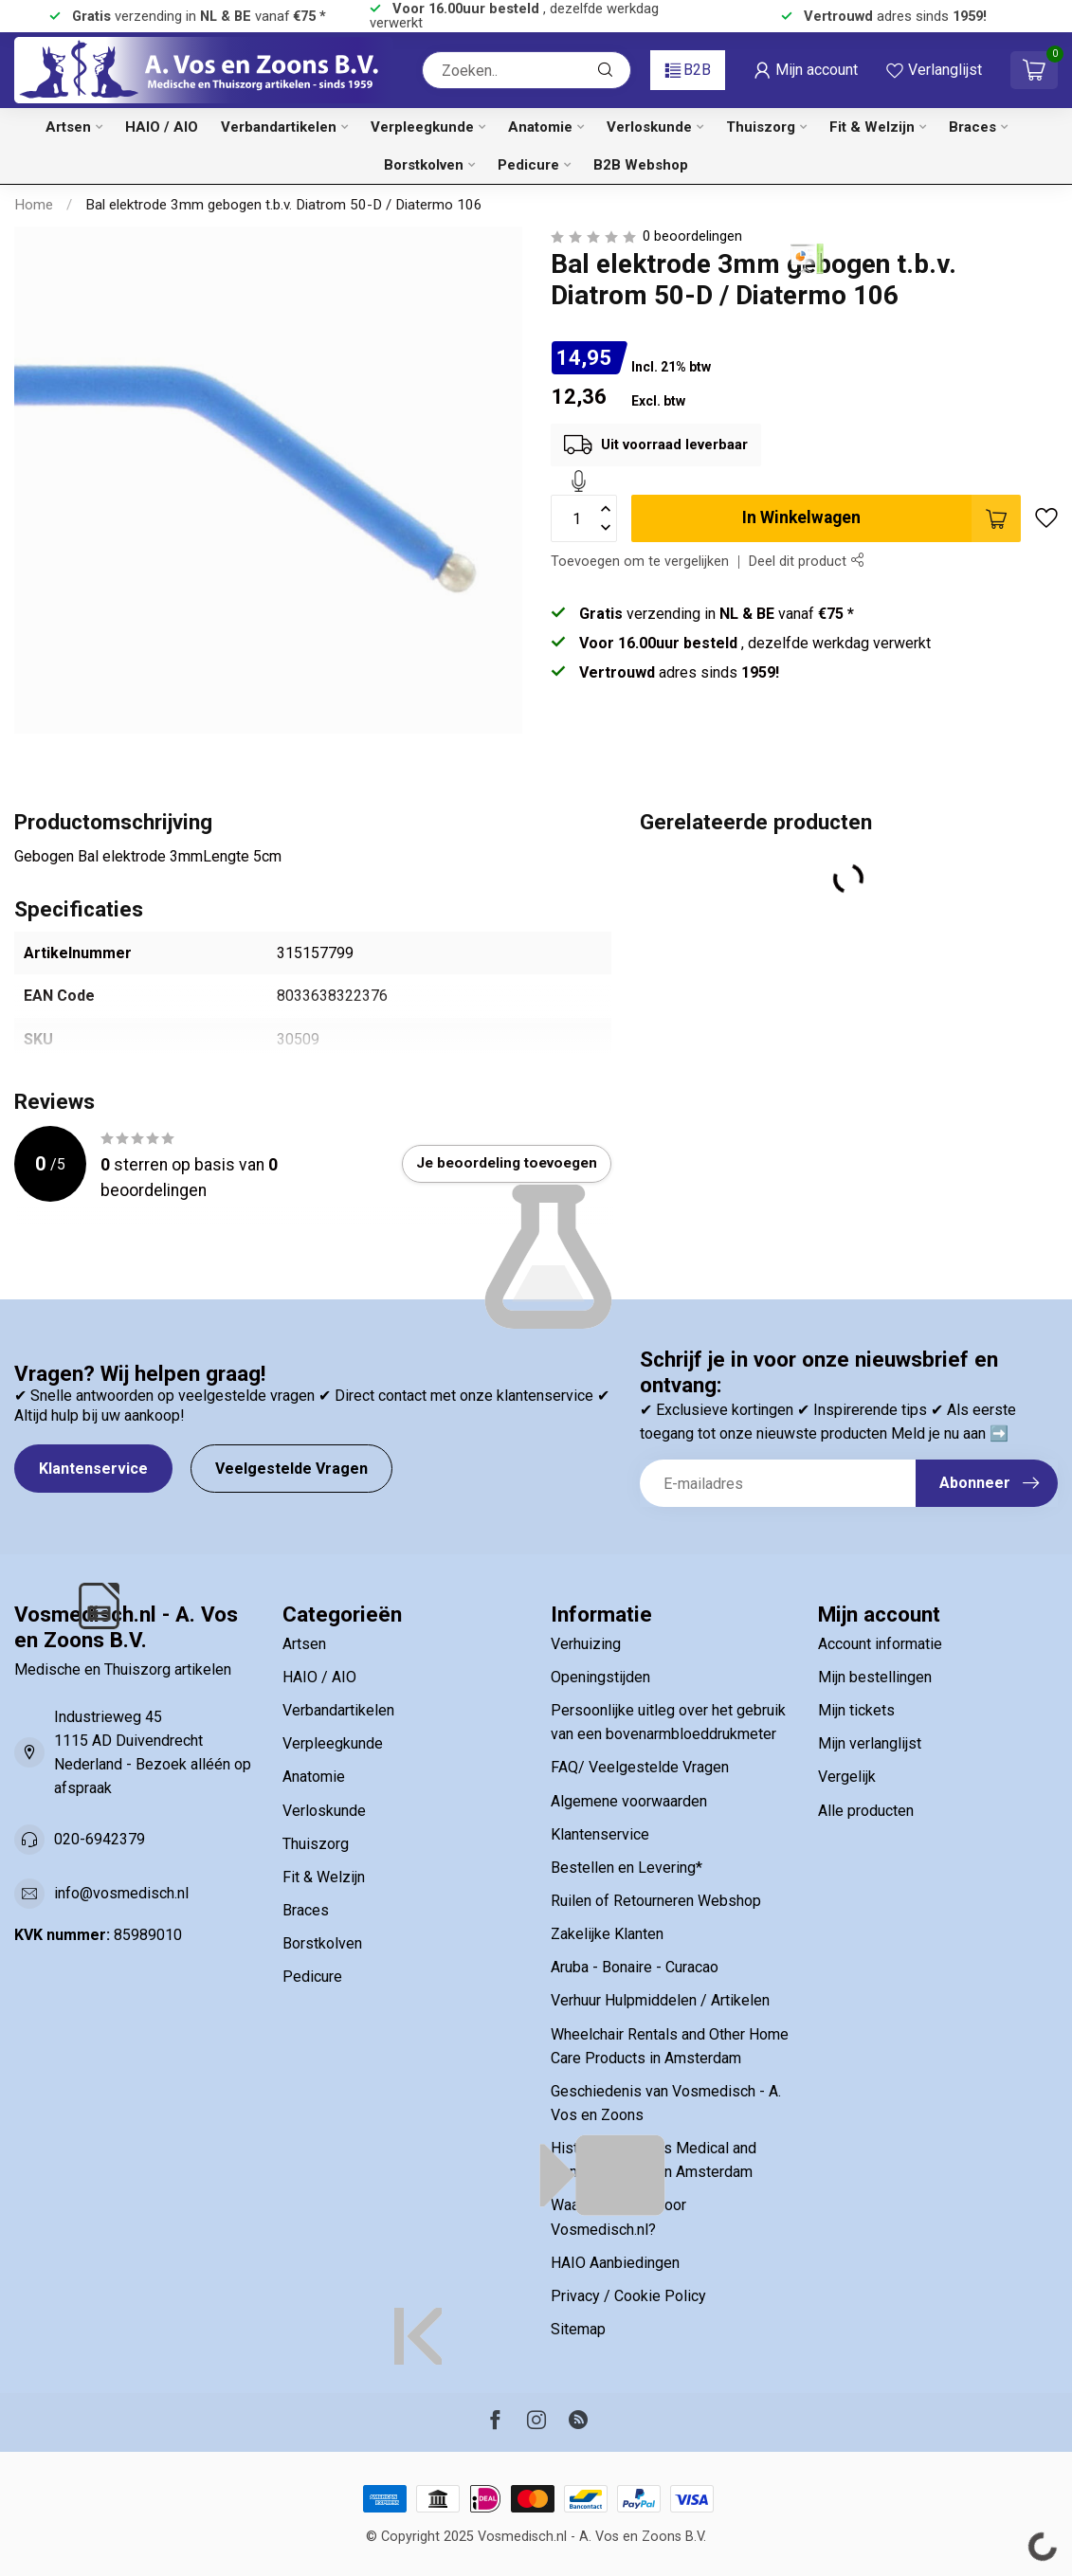  Describe the element at coordinates (807, 258) in the screenshot. I see `presentation template file type` at that location.